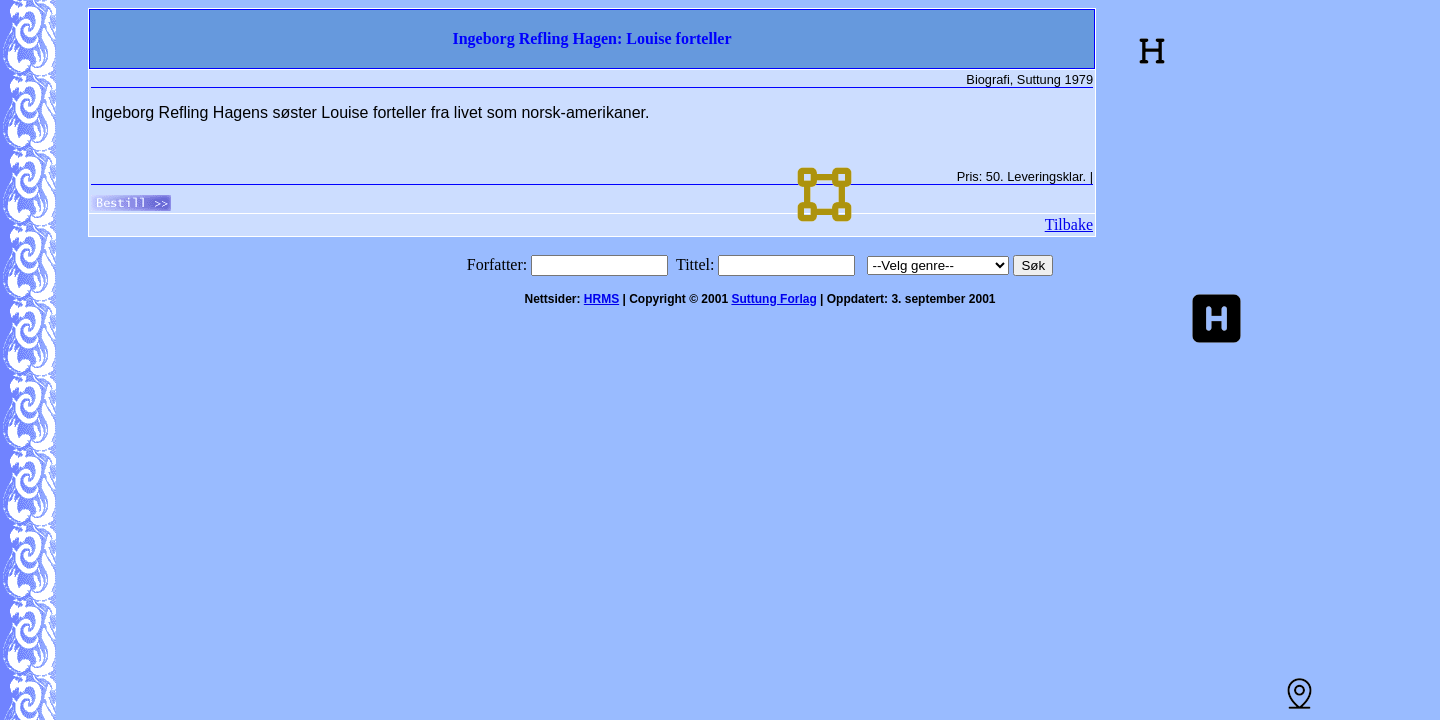 Image resolution: width=1440 pixels, height=720 pixels. I want to click on view location on map, so click(1299, 693).